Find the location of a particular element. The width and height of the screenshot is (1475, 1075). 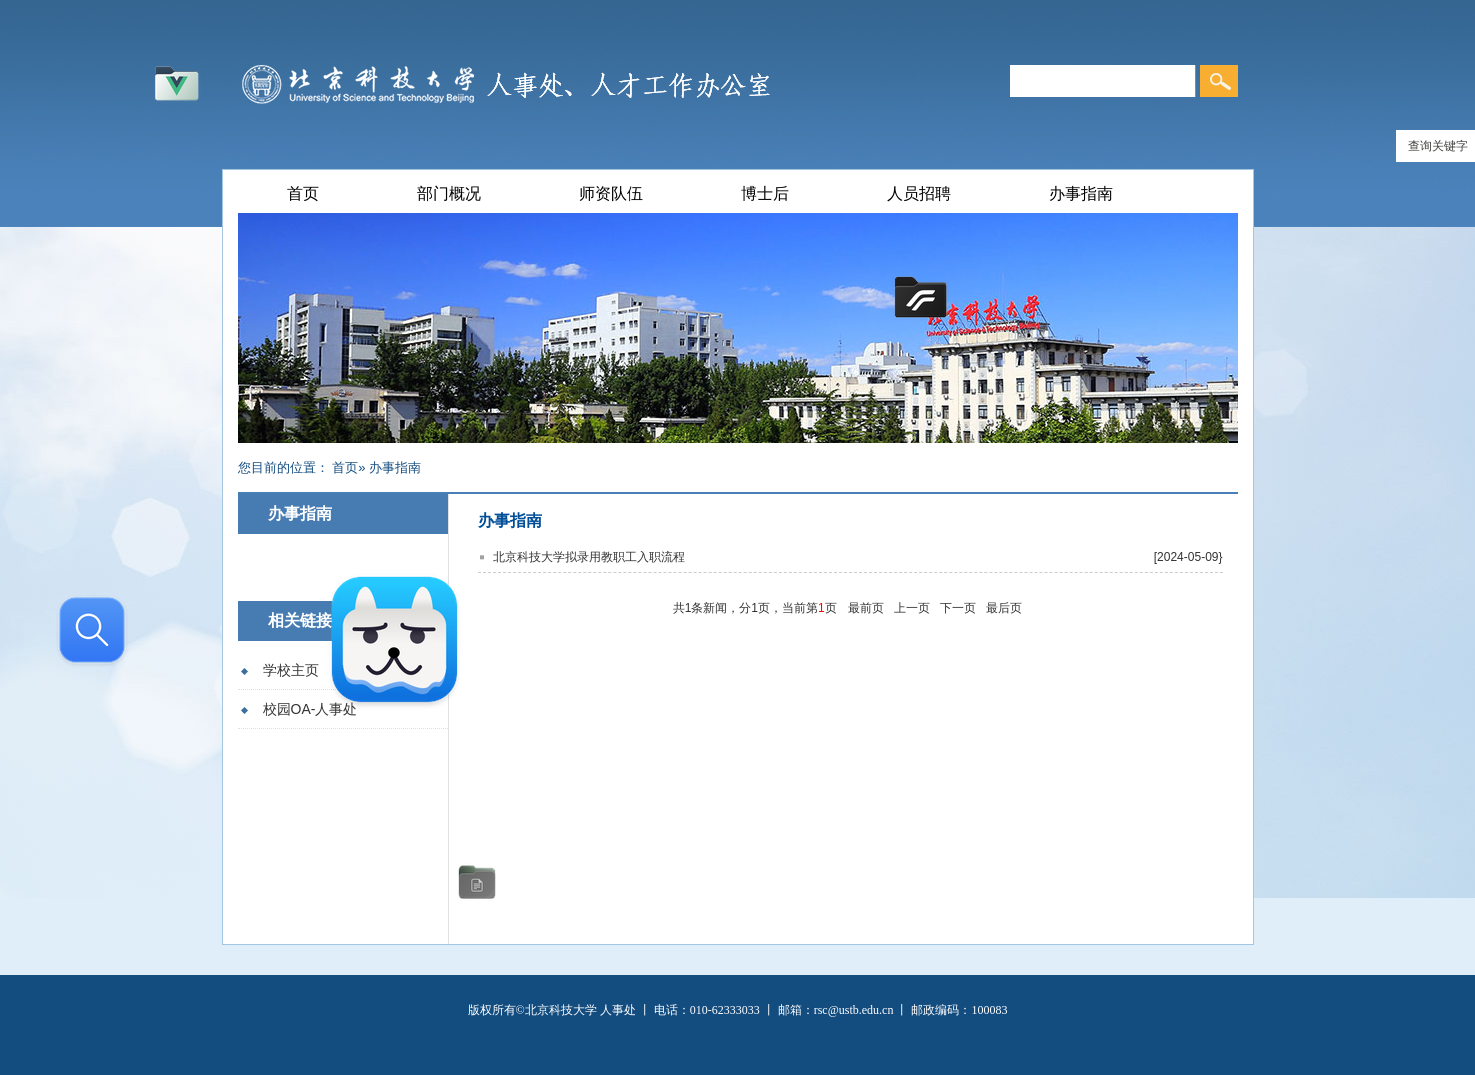

open Alpaca AI chat application is located at coordinates (394, 639).